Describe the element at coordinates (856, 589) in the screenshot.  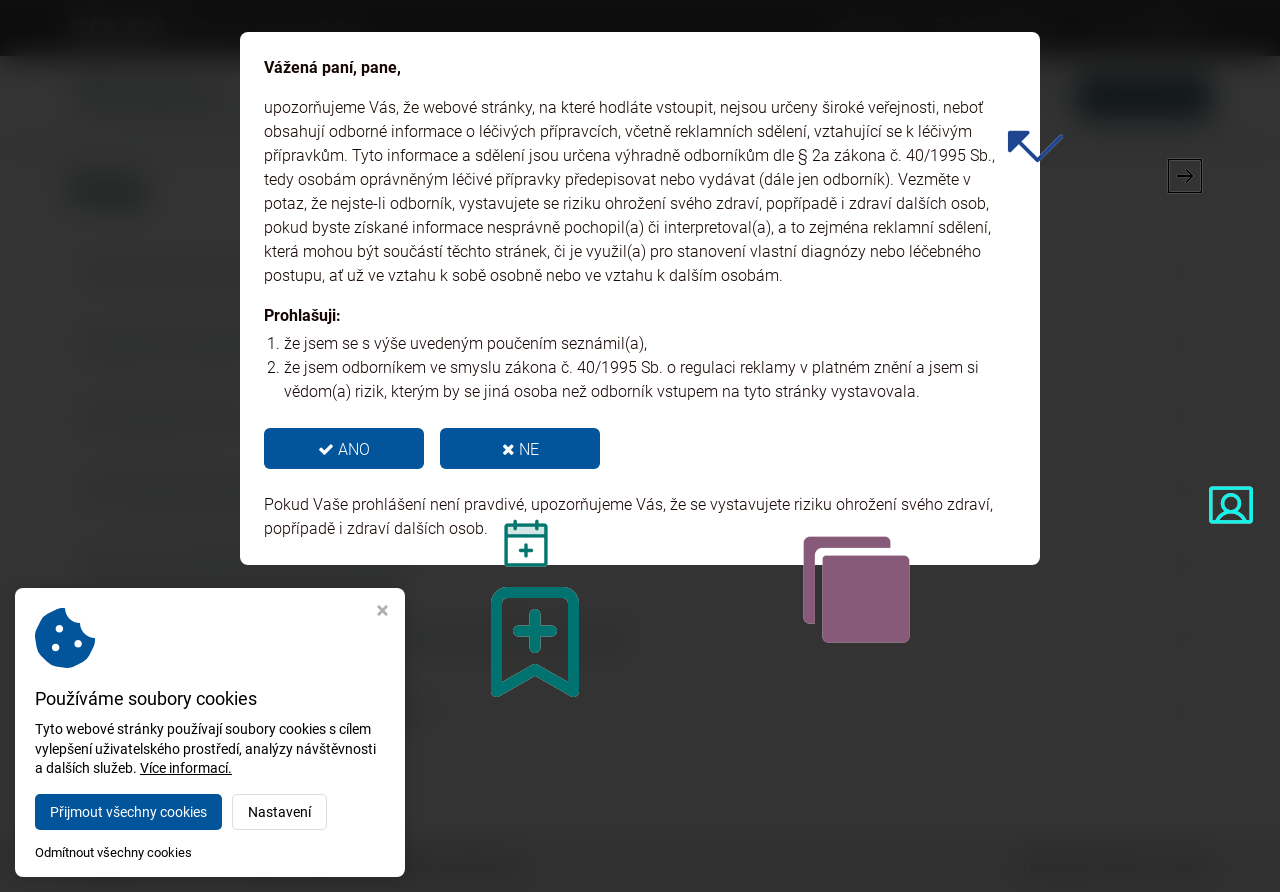
I see `copy to clipboard` at that location.